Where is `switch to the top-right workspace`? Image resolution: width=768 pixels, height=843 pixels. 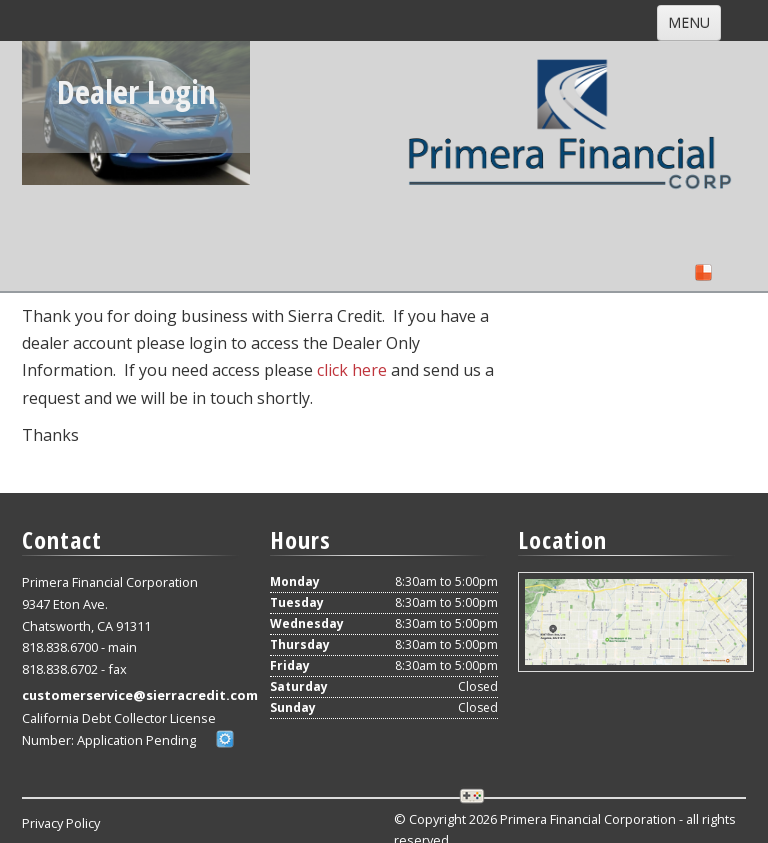 switch to the top-right workspace is located at coordinates (703, 272).